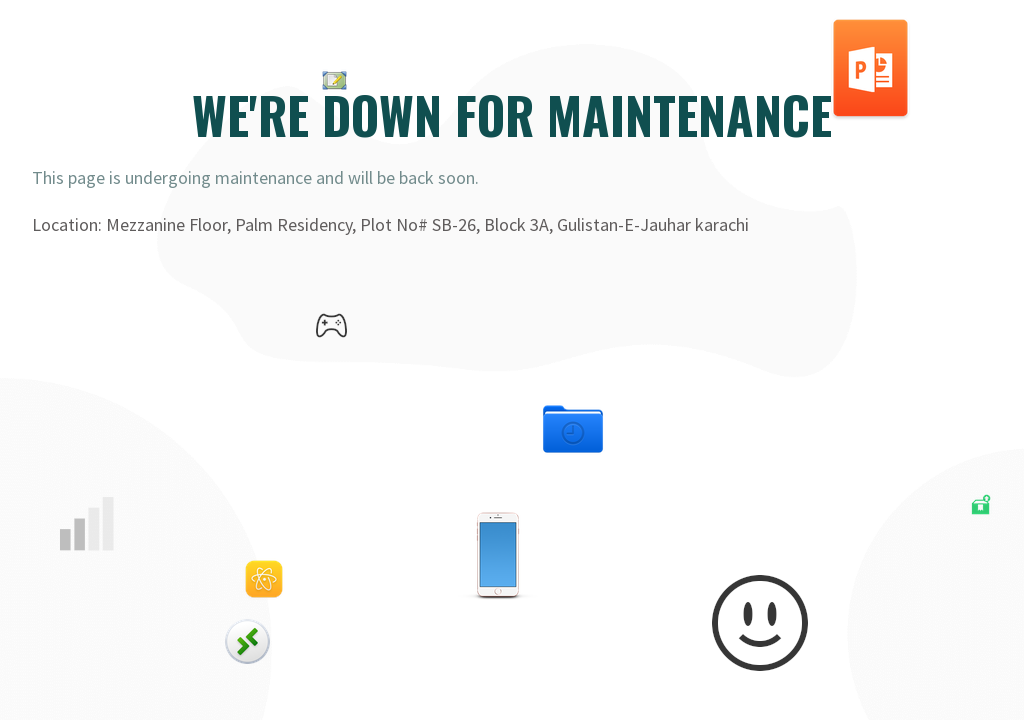 This screenshot has height=720, width=1024. I want to click on indicates a connected iPhone device, so click(498, 556).